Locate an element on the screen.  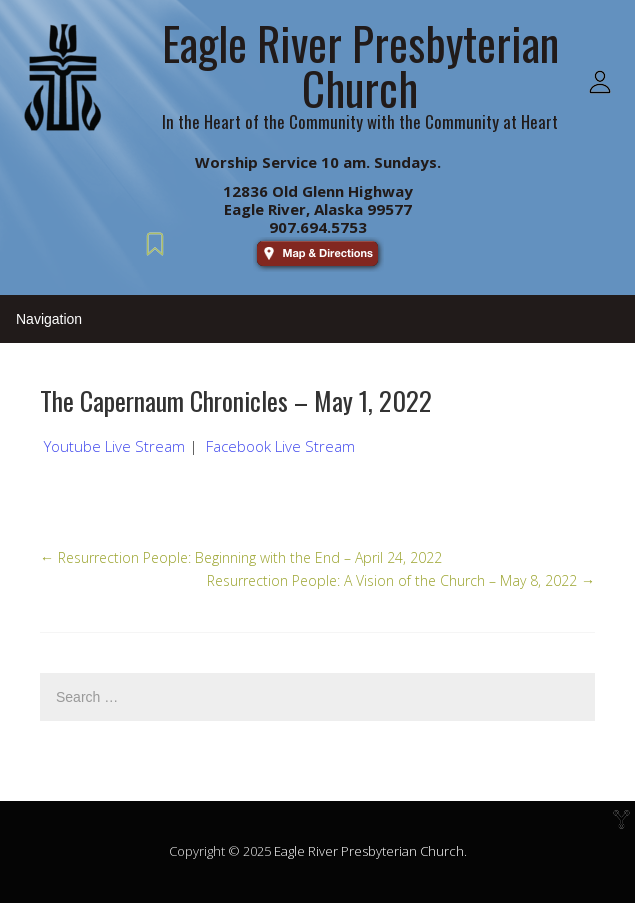
save this item for later is located at coordinates (155, 244).